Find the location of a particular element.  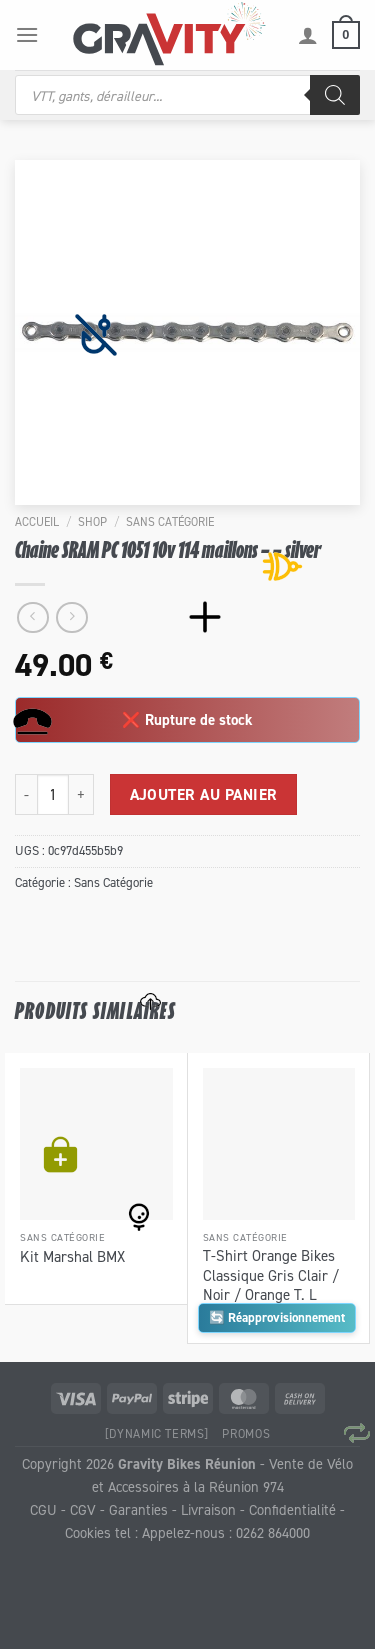

add a new item is located at coordinates (205, 617).